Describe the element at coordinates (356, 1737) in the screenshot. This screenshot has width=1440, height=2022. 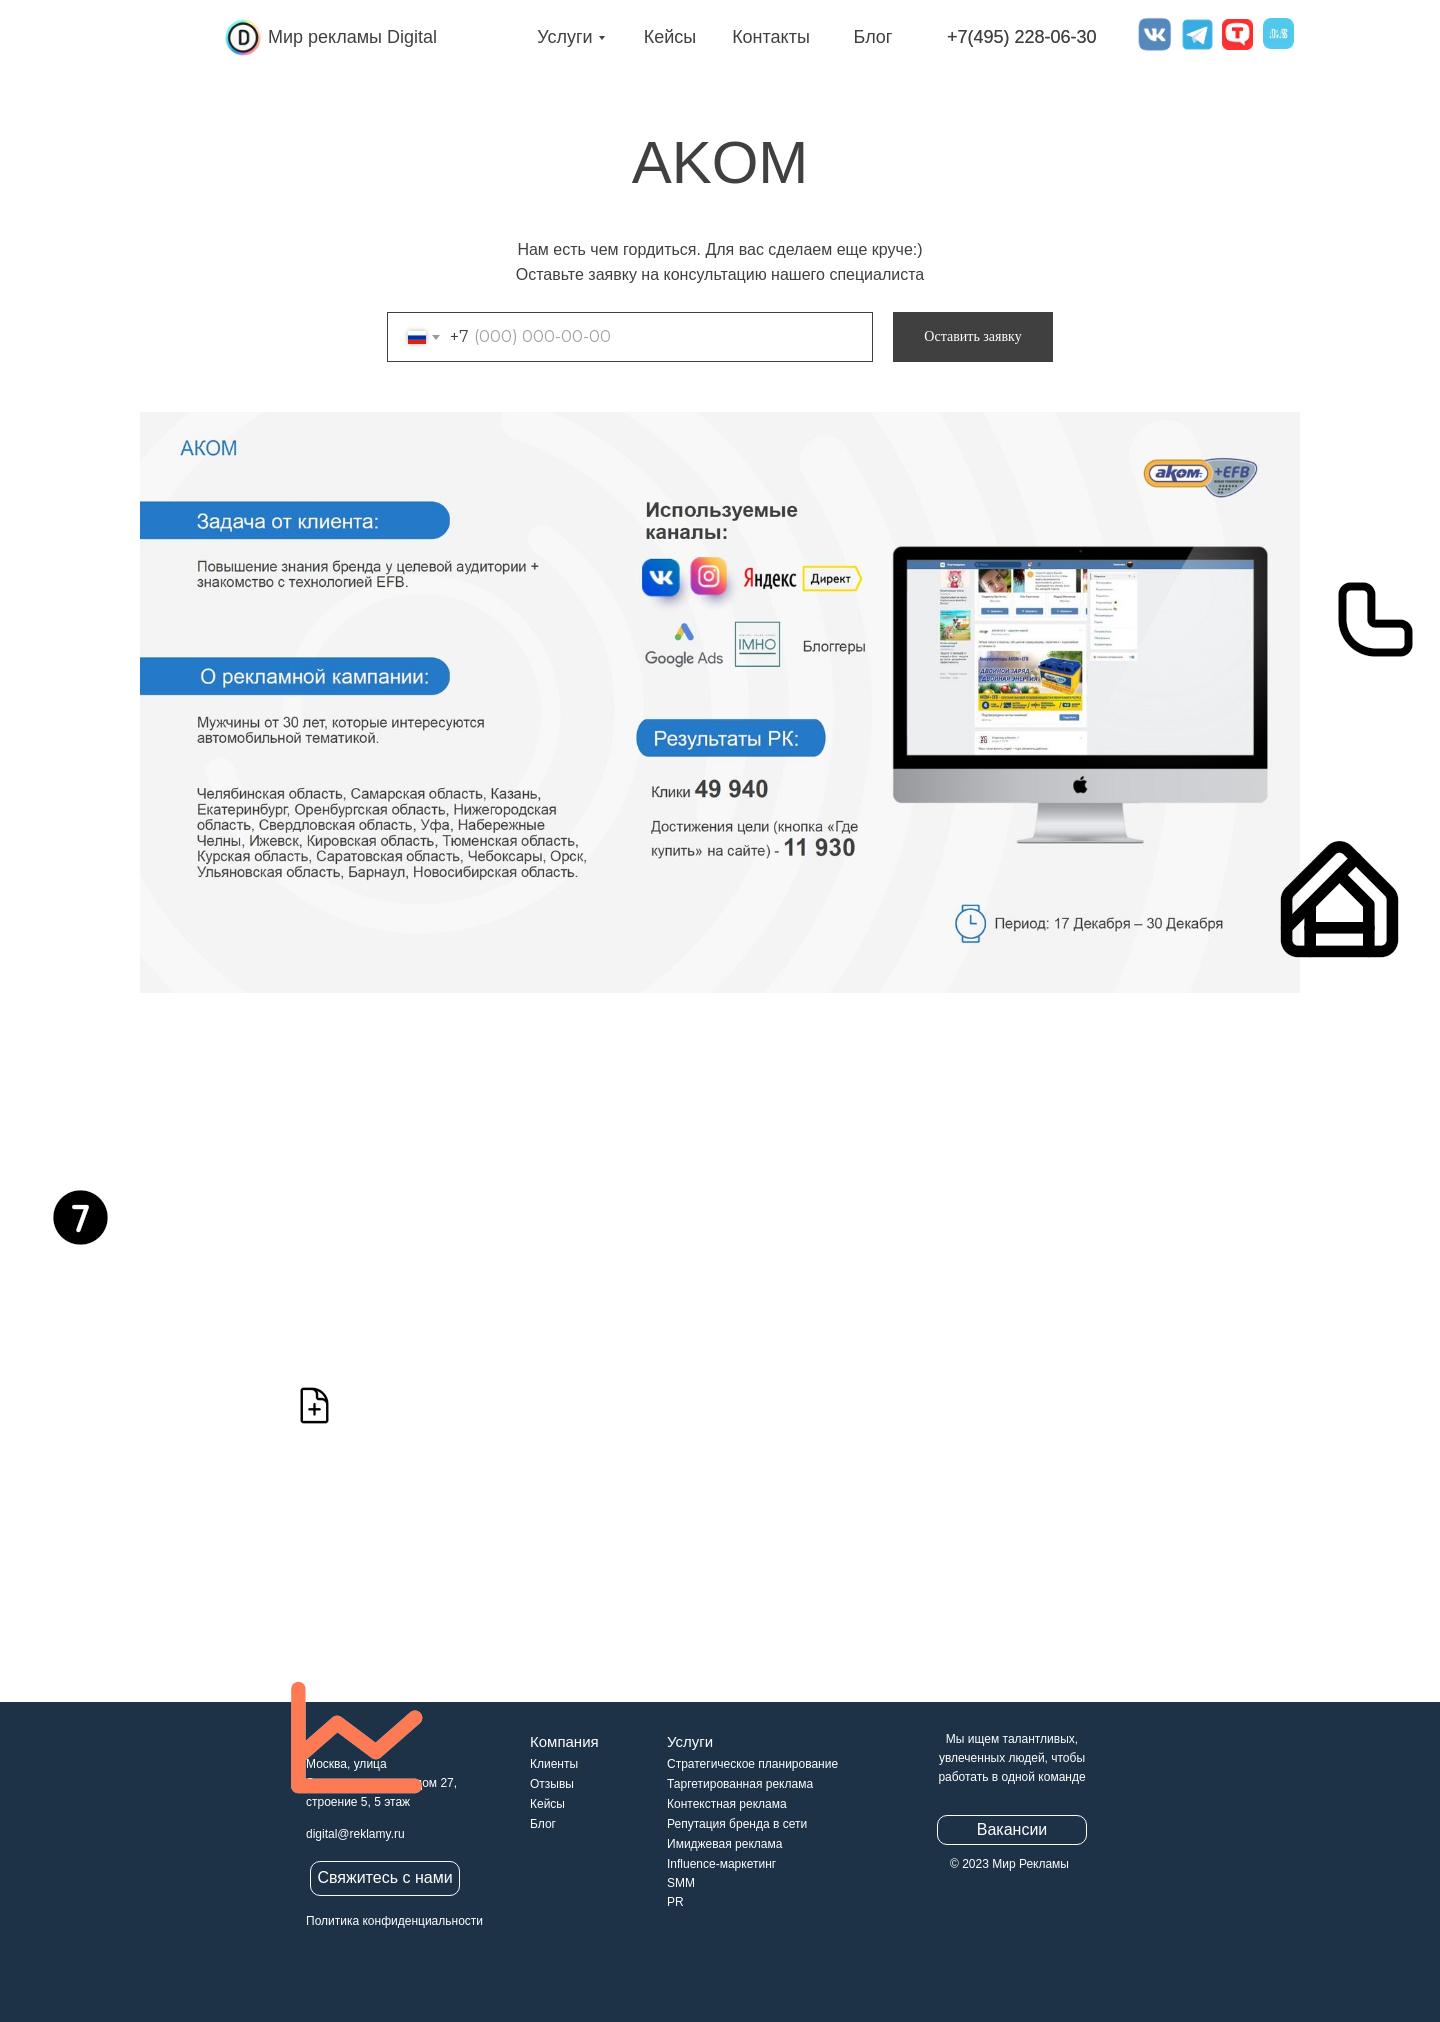
I see `view analytics or statistics` at that location.